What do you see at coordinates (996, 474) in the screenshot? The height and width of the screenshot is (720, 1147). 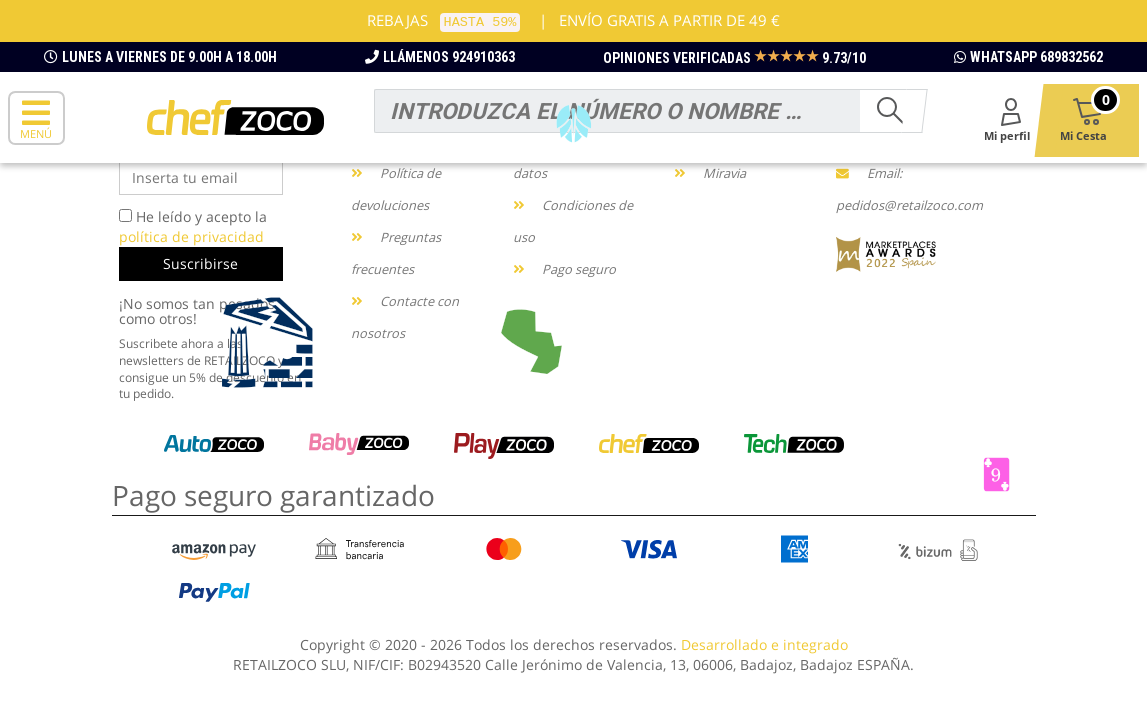 I see `nine of clubs playing card` at bounding box center [996, 474].